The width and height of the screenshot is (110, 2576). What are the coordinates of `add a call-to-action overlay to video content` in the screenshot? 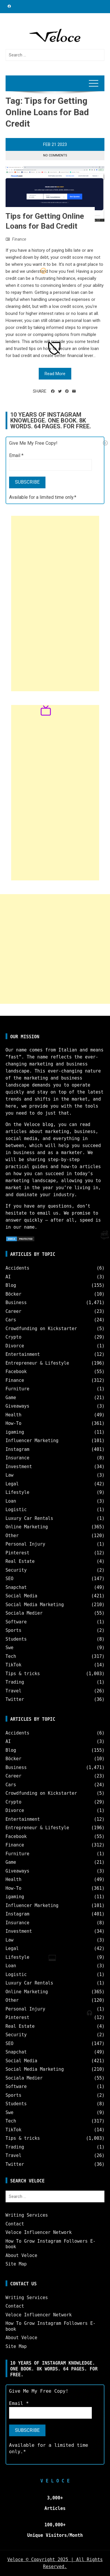 It's located at (52, 1958).